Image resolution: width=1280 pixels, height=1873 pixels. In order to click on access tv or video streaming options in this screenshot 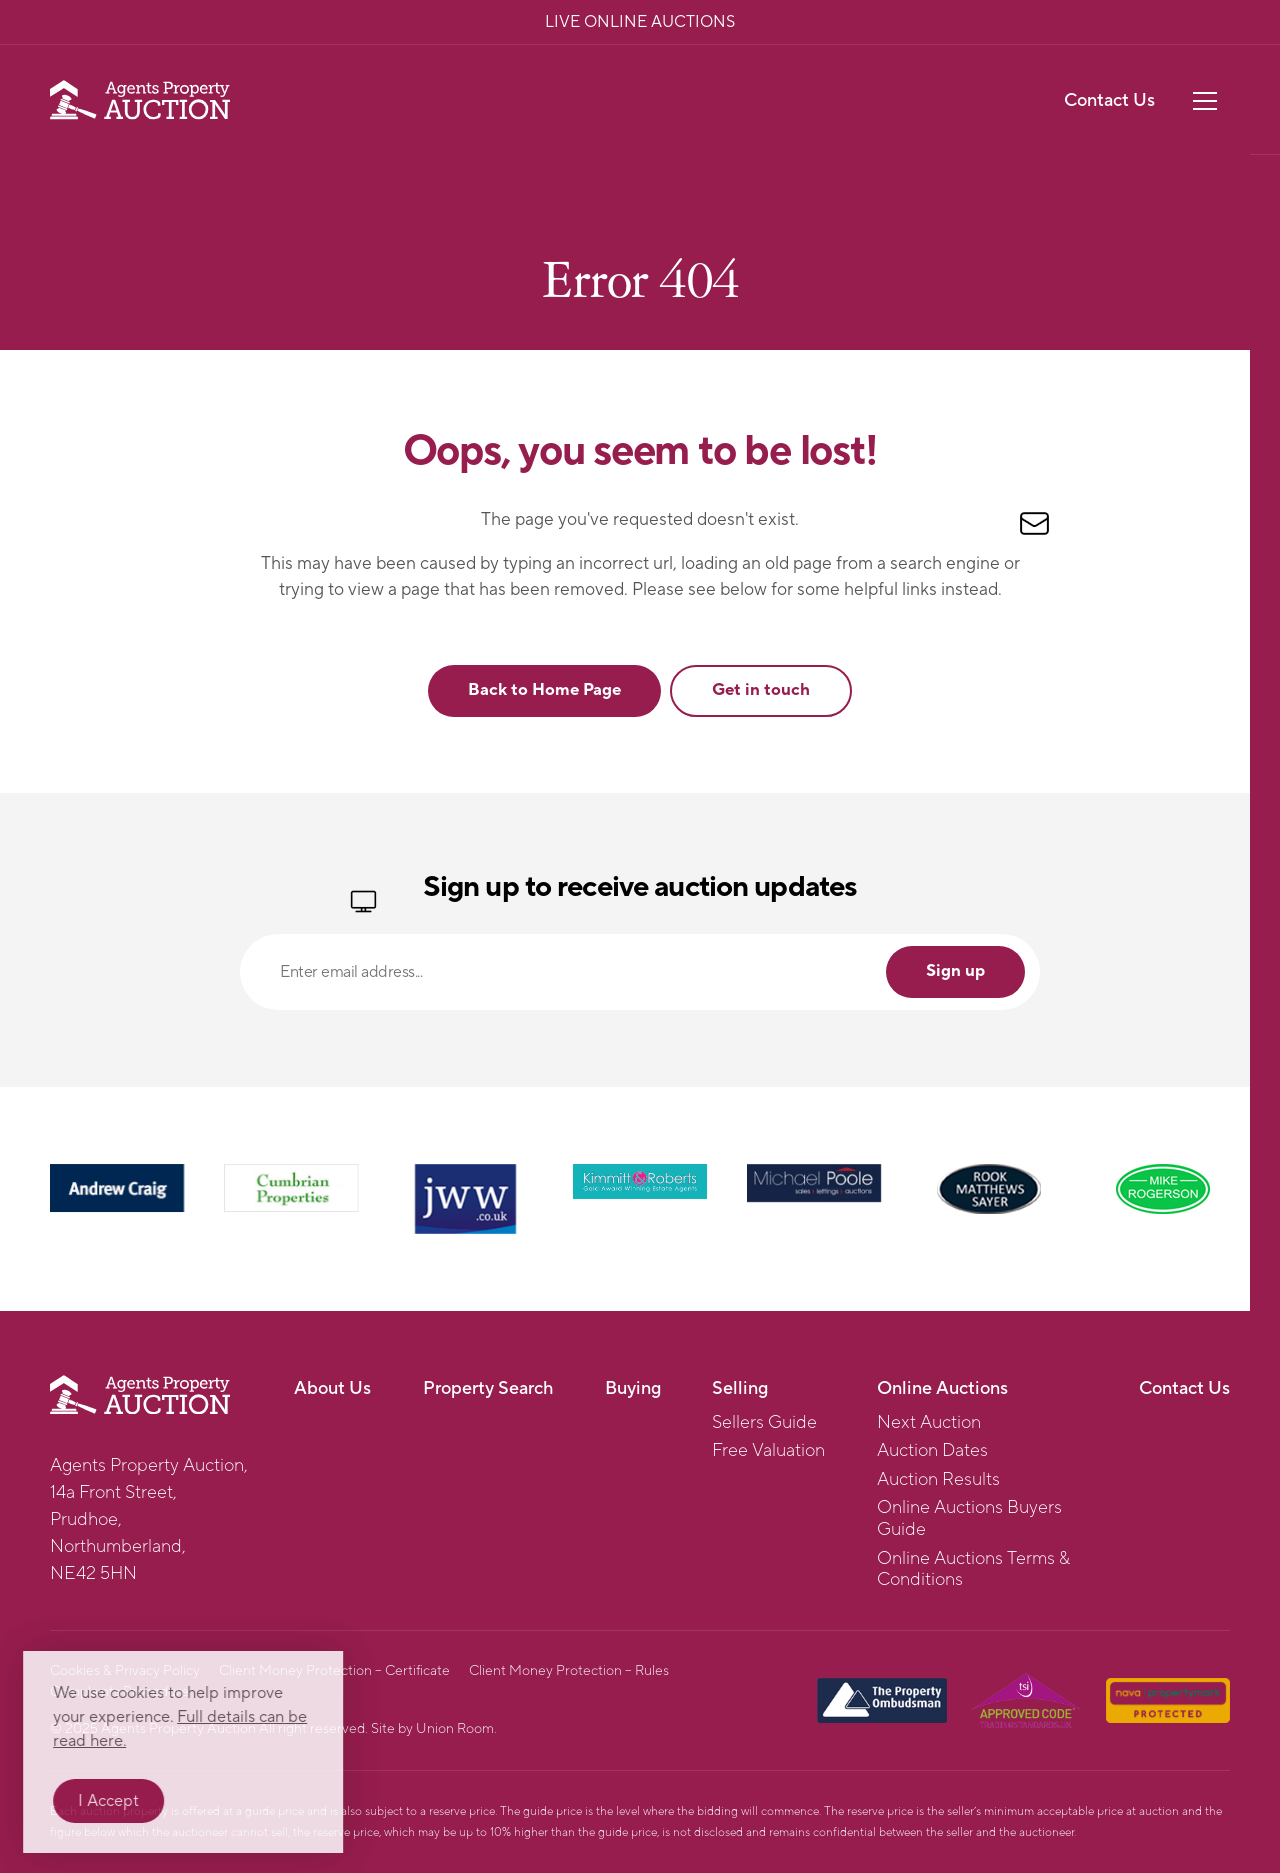, I will do `click(363, 901)`.